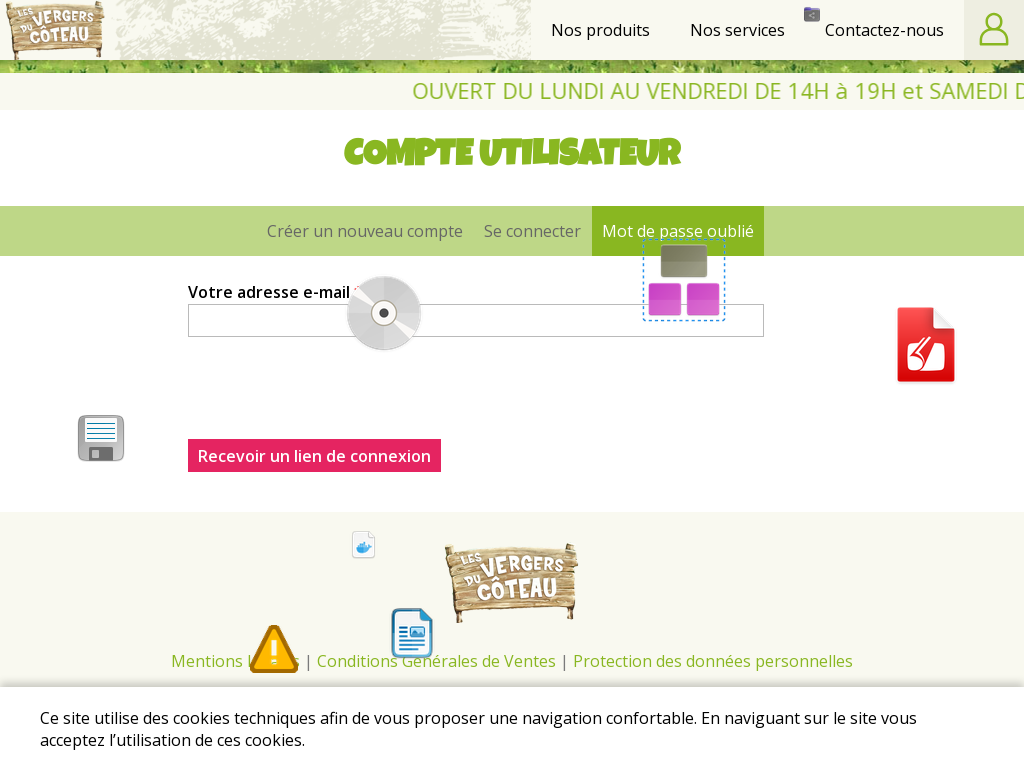 This screenshot has height=761, width=1024. I want to click on select all items in the current view, so click(684, 280).